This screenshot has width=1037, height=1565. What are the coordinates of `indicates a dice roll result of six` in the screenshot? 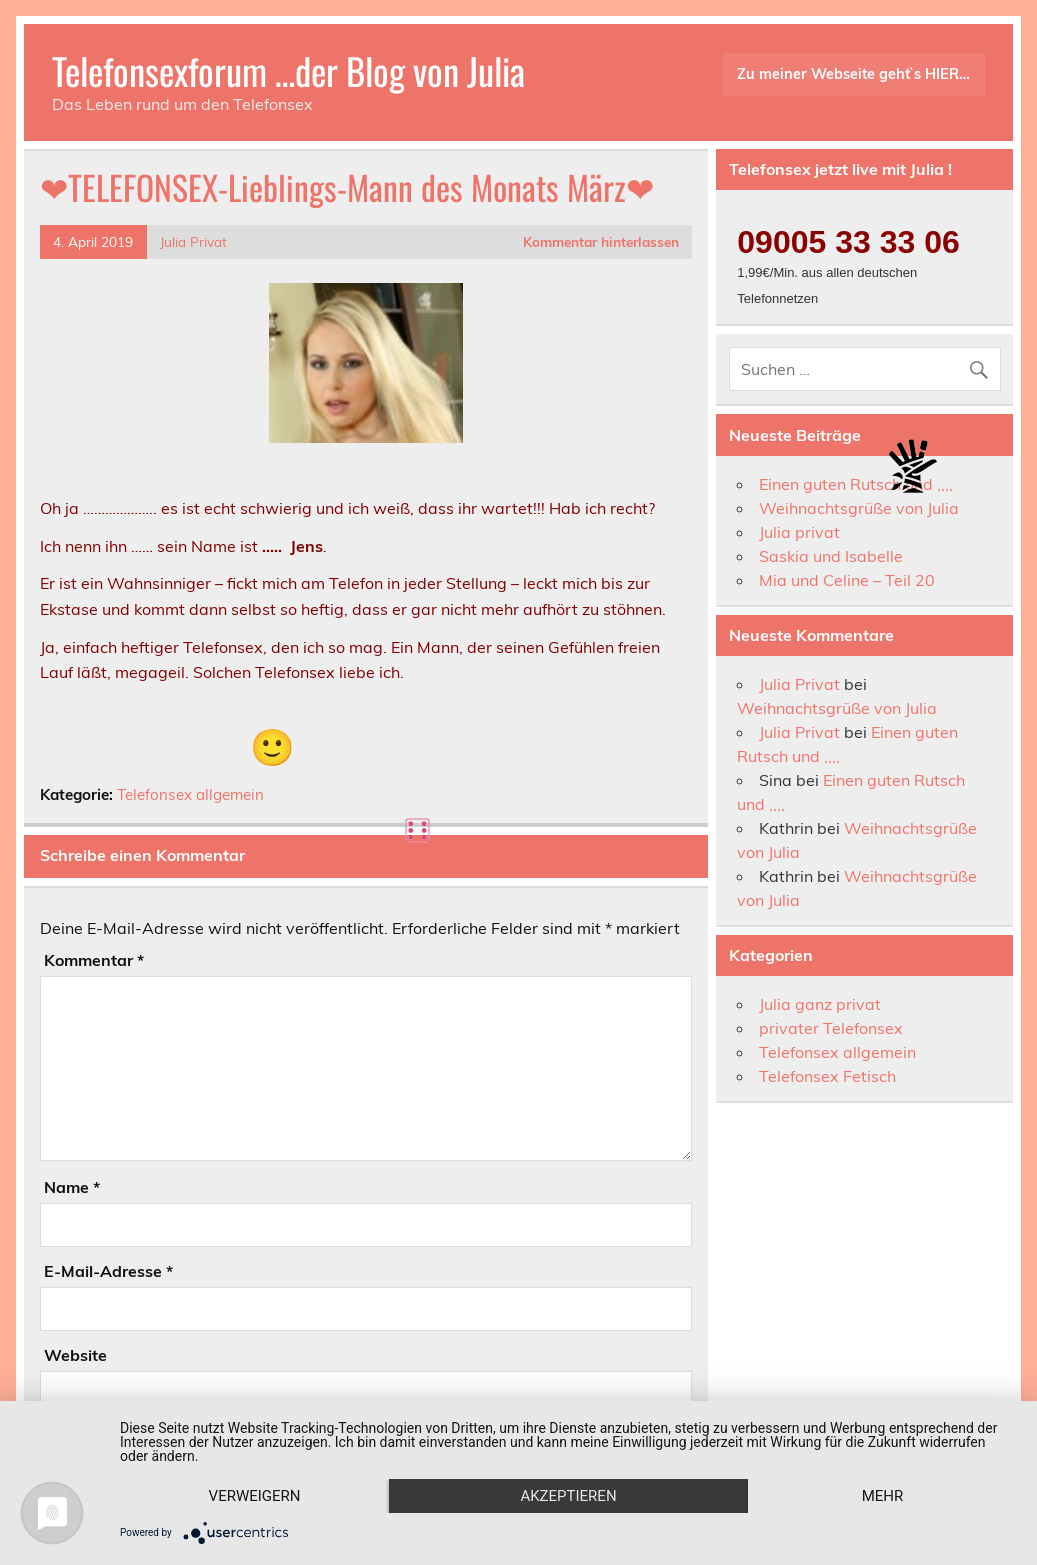 It's located at (417, 830).